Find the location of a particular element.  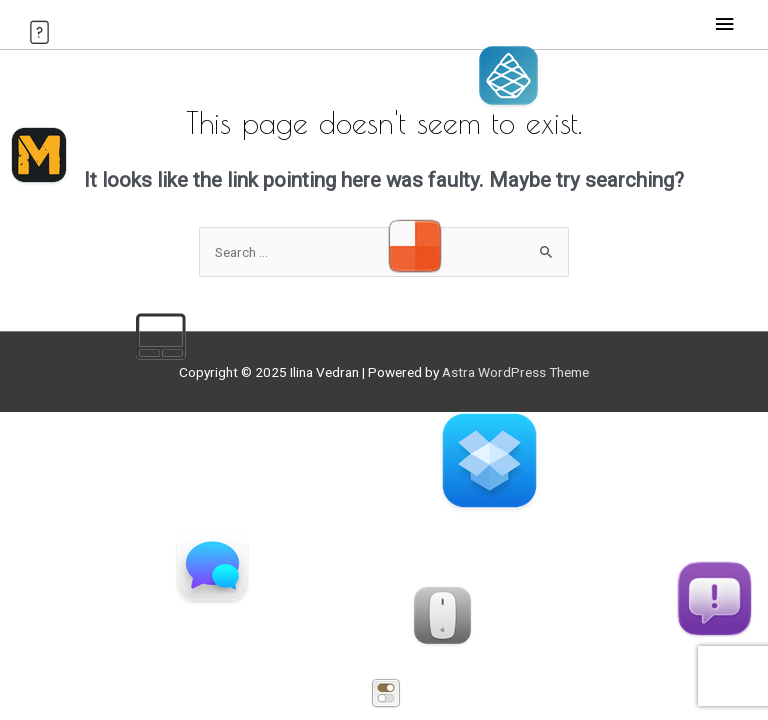

access help documentation is located at coordinates (39, 31).